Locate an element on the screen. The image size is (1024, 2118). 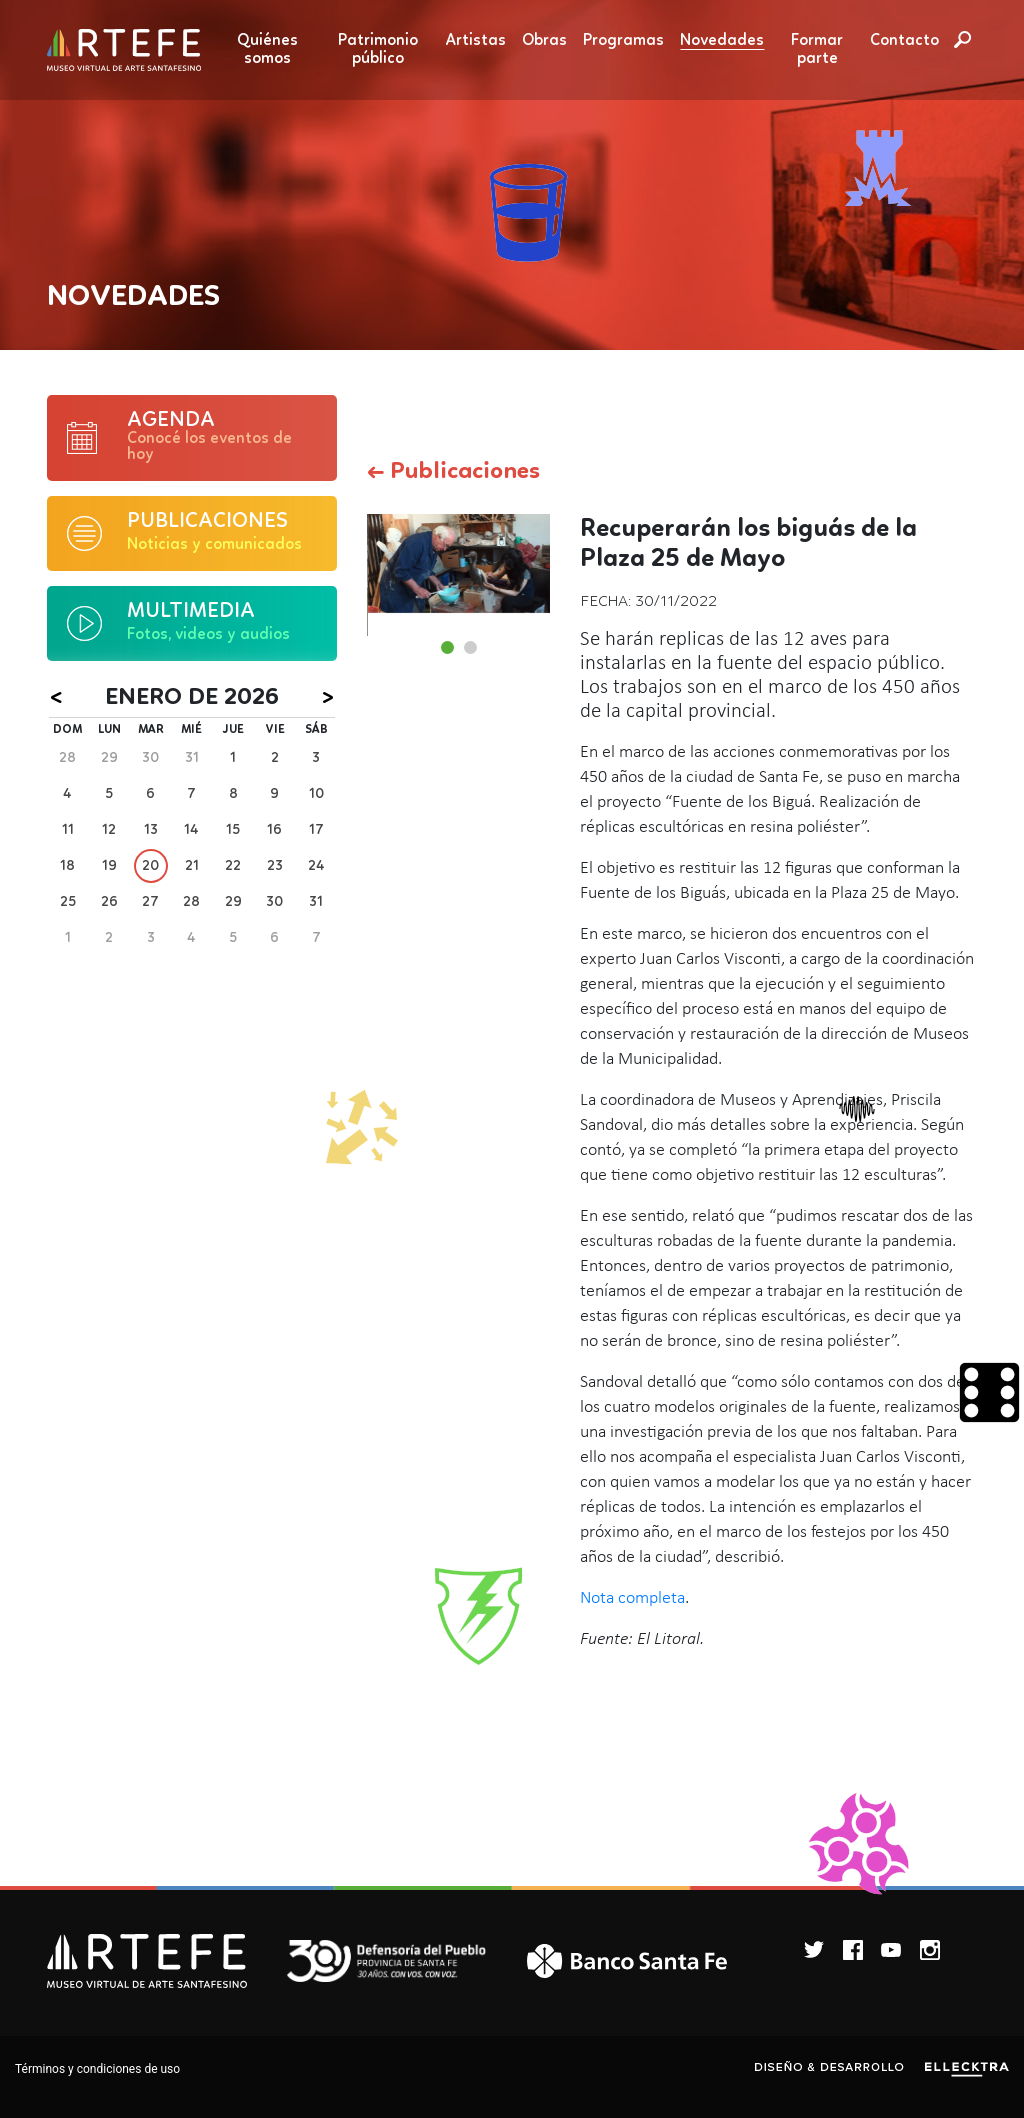
indicates a shot glass or alcoholic beverage item is located at coordinates (528, 212).